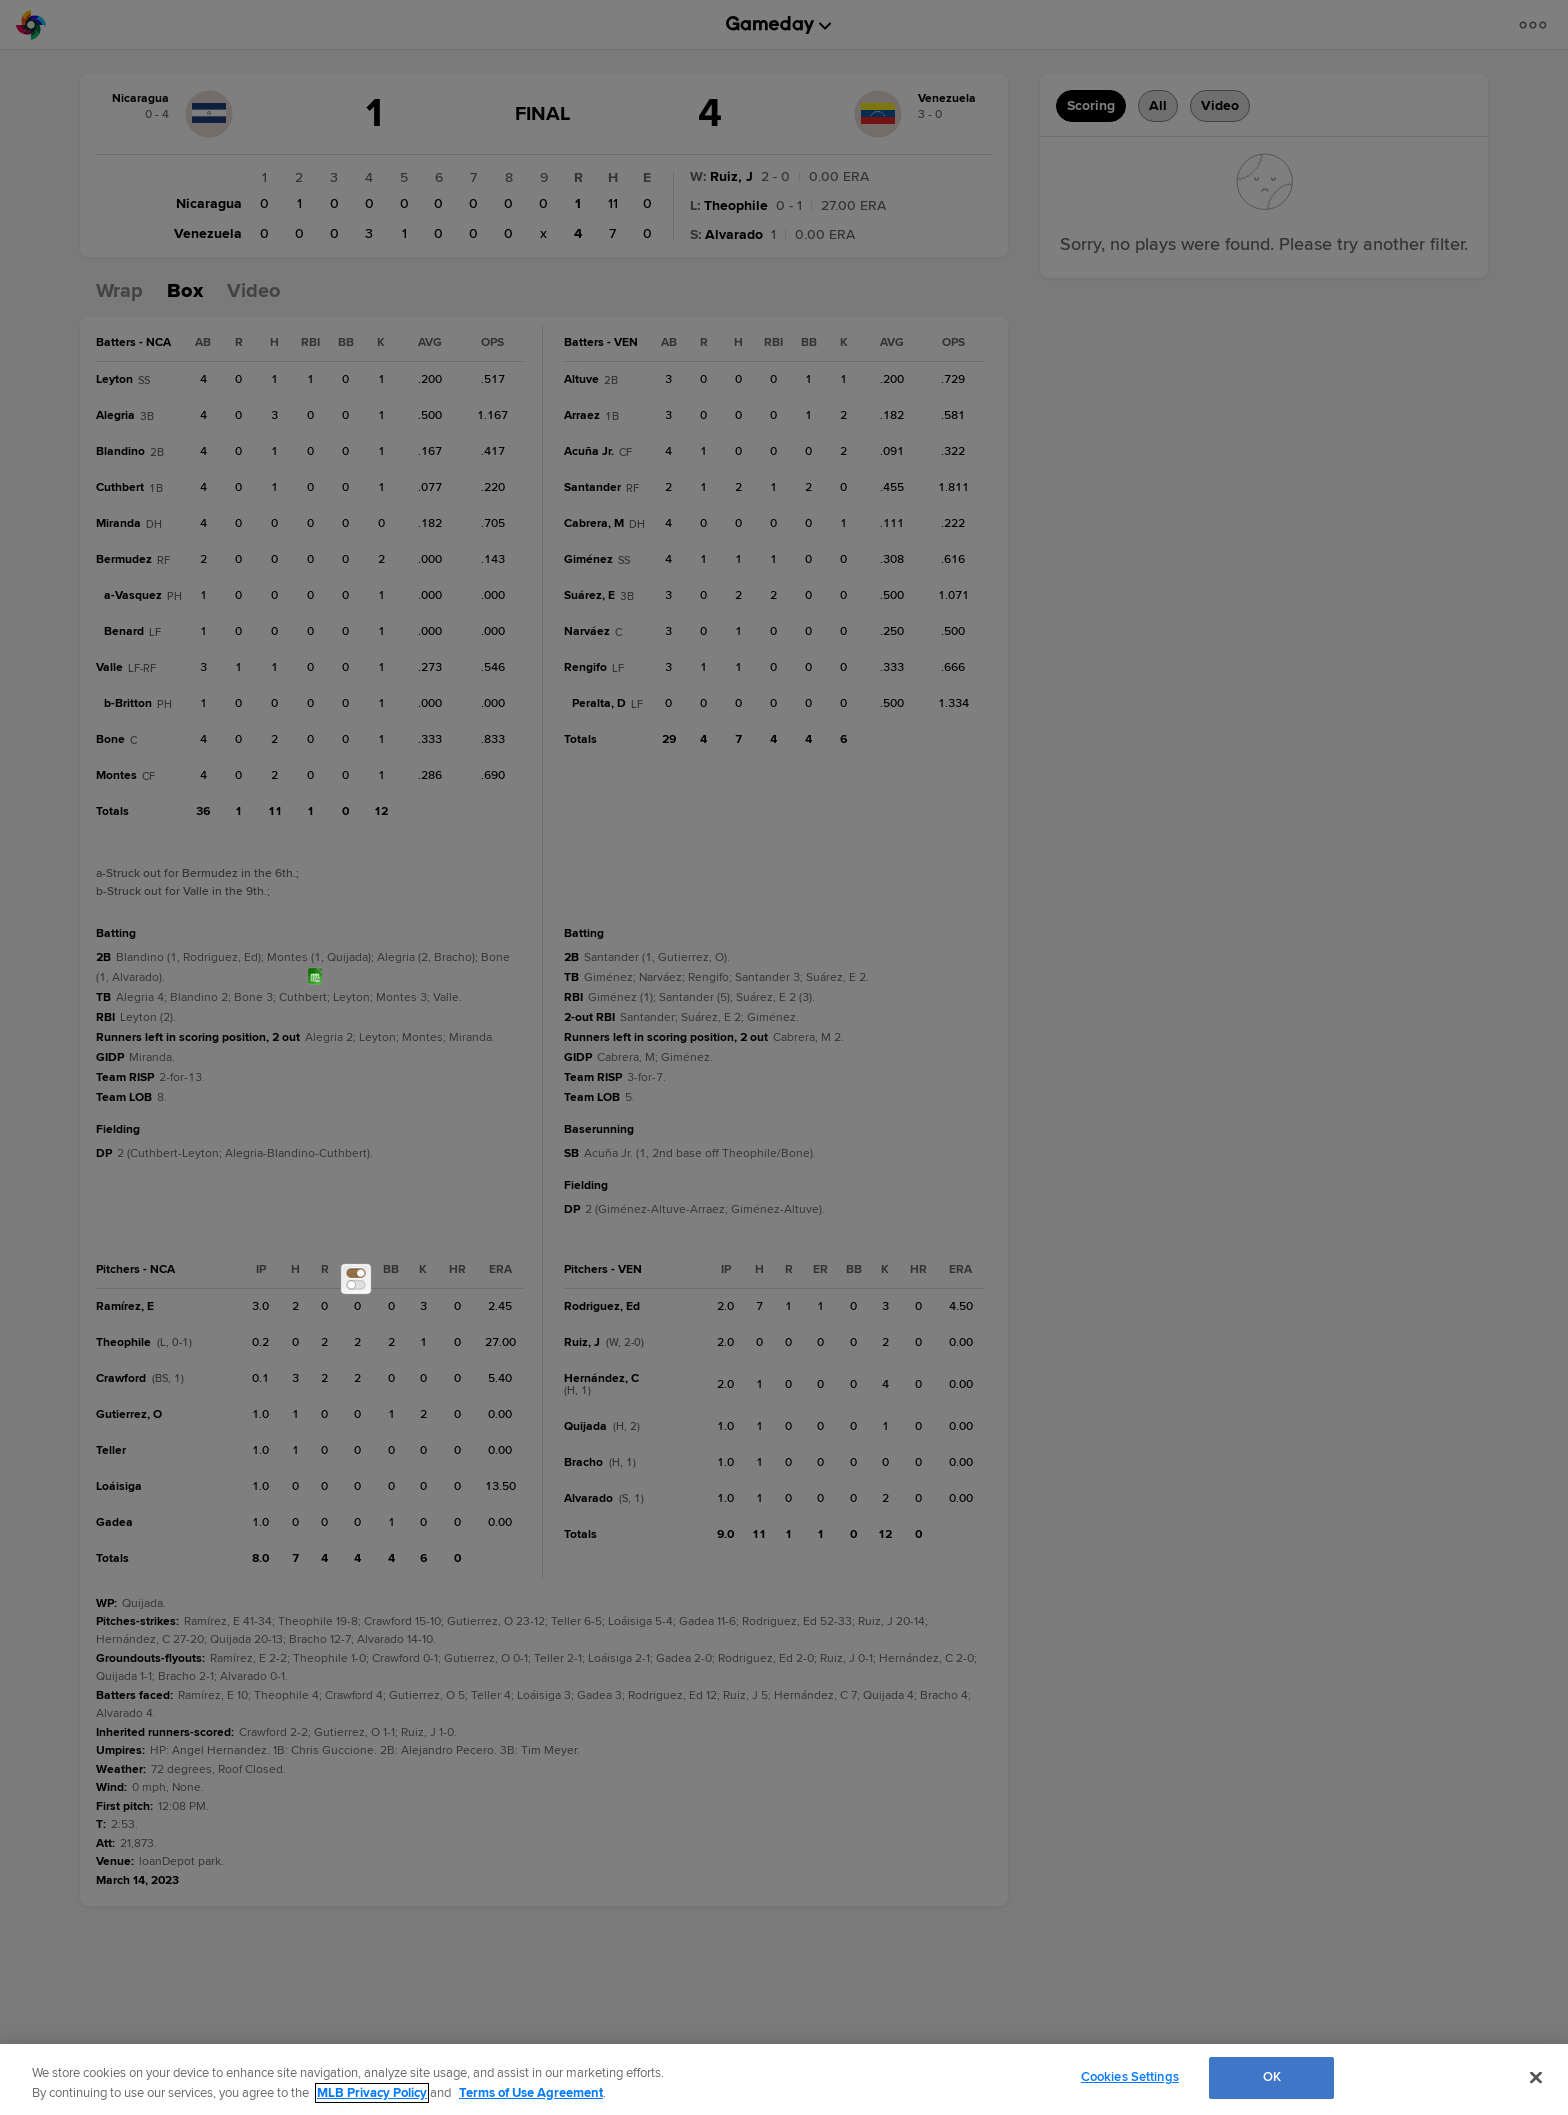 The width and height of the screenshot is (1568, 2115). What do you see at coordinates (315, 976) in the screenshot?
I see `open LibreOffice Calc spreadsheet application` at bounding box center [315, 976].